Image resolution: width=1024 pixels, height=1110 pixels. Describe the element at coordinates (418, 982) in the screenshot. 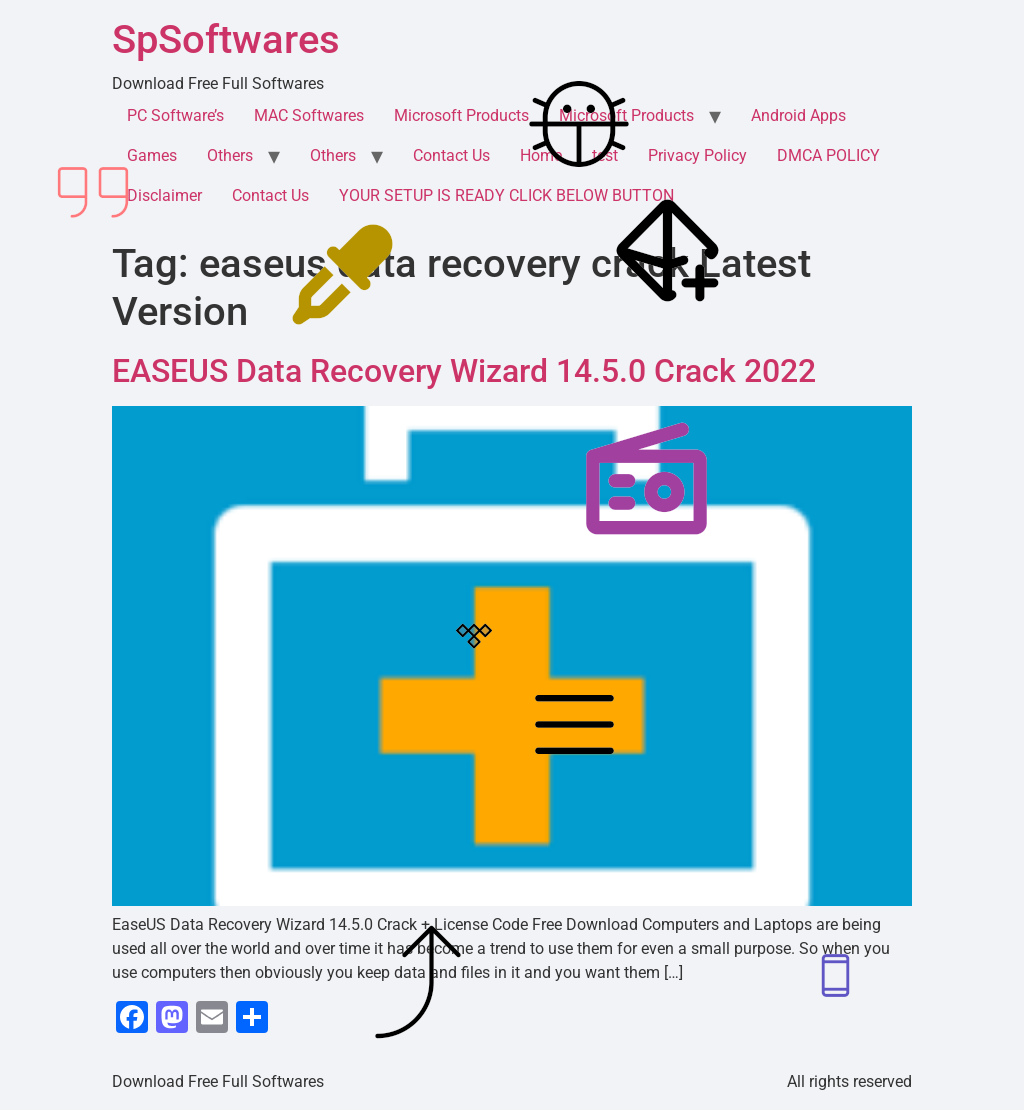

I see `go back and up in navigation` at that location.